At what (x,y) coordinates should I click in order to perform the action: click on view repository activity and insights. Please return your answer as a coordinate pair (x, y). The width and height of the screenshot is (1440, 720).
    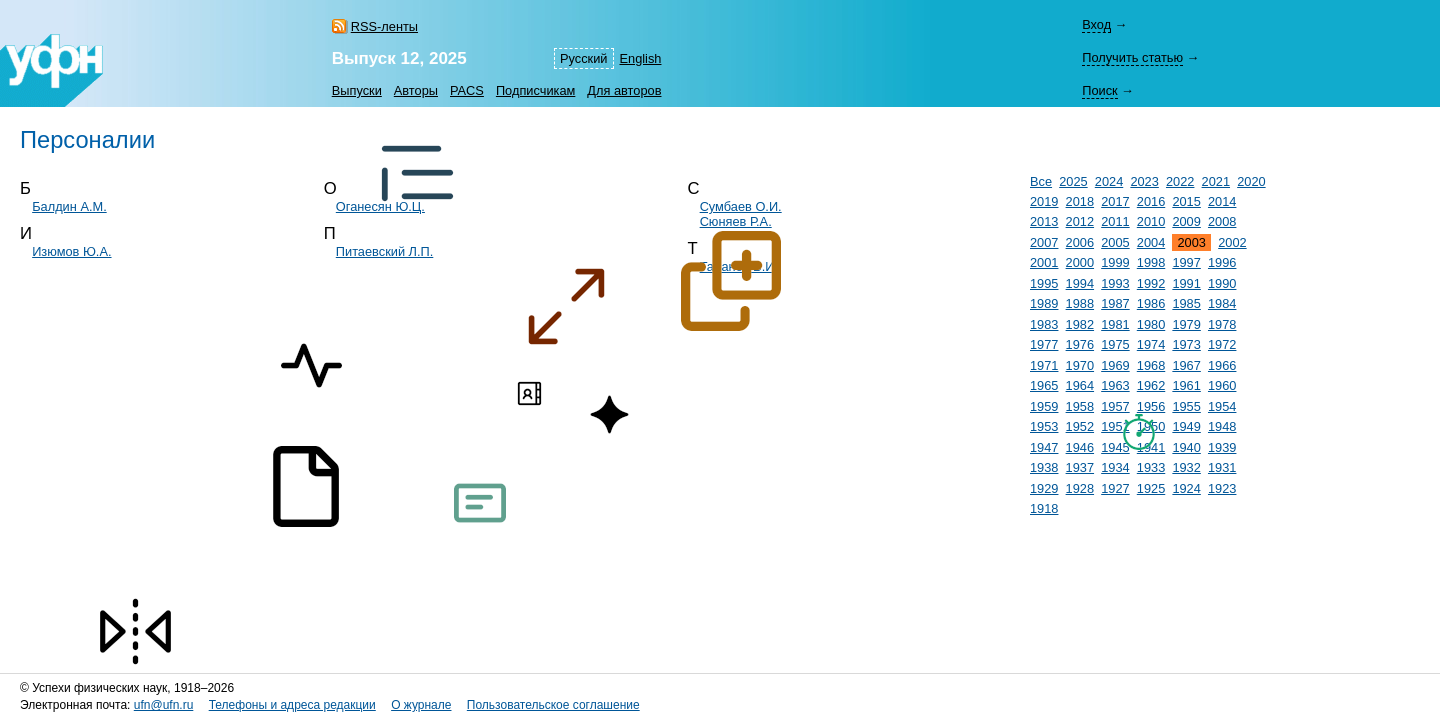
    Looking at the image, I should click on (311, 366).